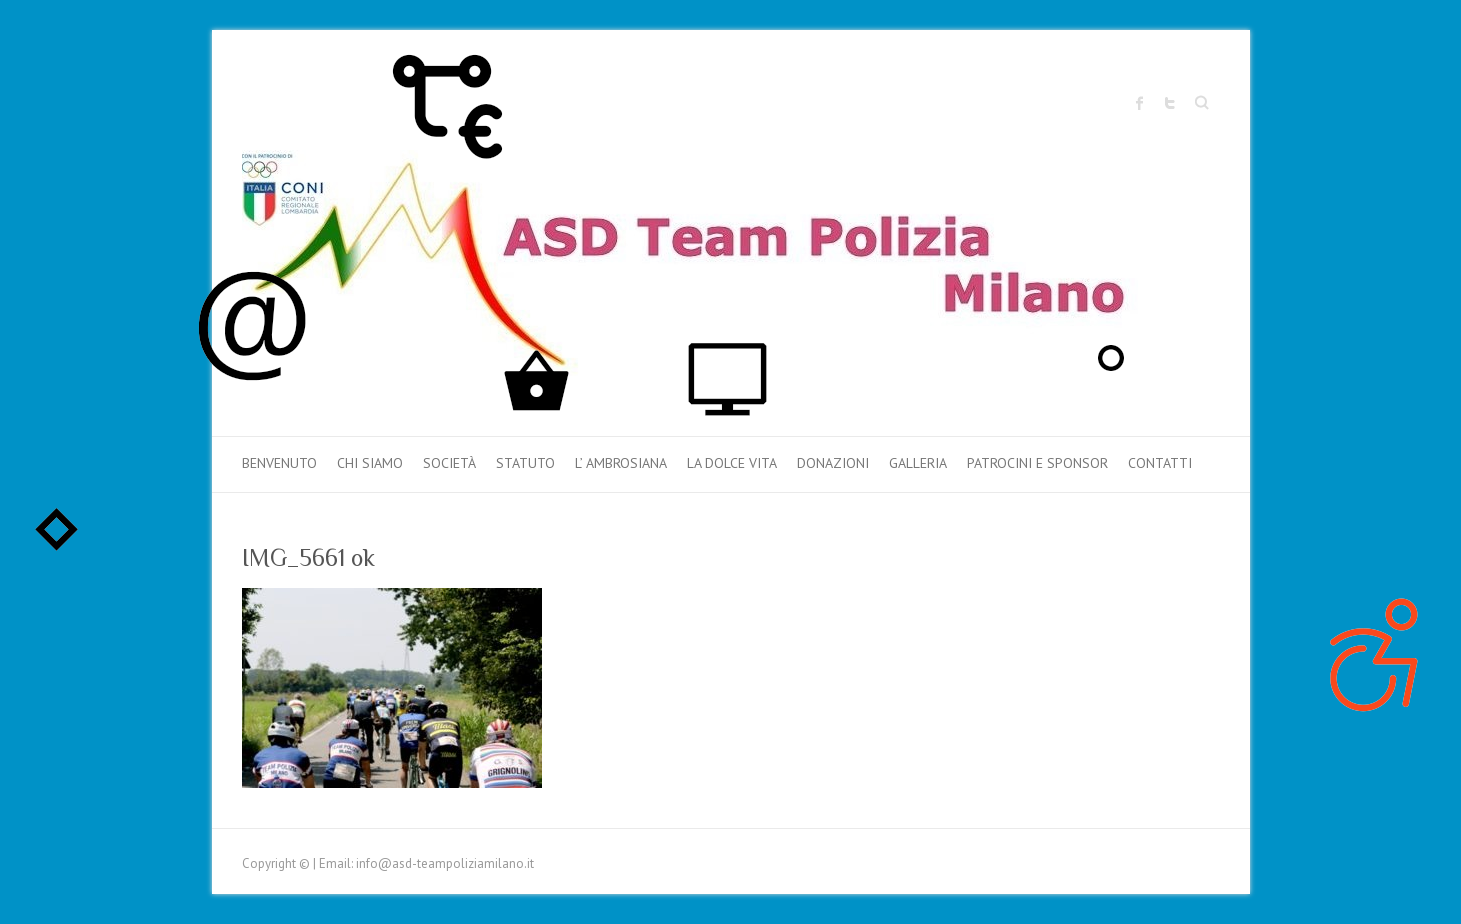 This screenshot has height=924, width=1461. What do you see at coordinates (249, 322) in the screenshot?
I see `mention a user in a comment or message` at bounding box center [249, 322].